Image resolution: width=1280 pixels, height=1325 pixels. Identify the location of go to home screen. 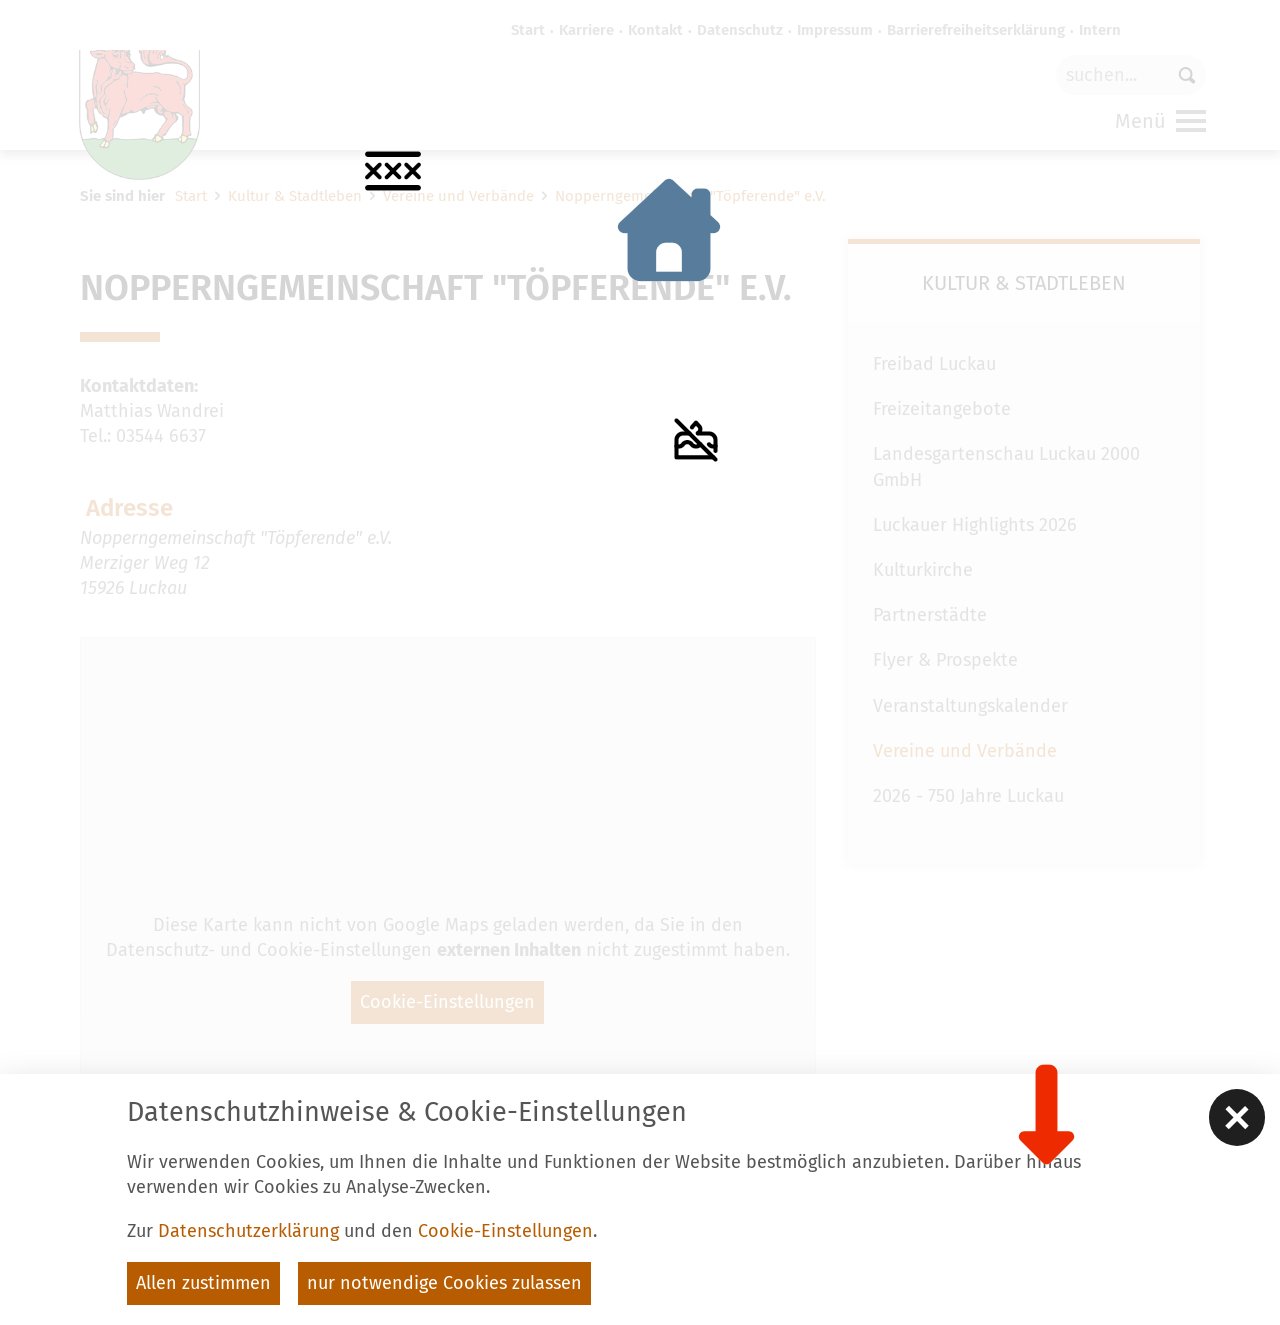
(669, 230).